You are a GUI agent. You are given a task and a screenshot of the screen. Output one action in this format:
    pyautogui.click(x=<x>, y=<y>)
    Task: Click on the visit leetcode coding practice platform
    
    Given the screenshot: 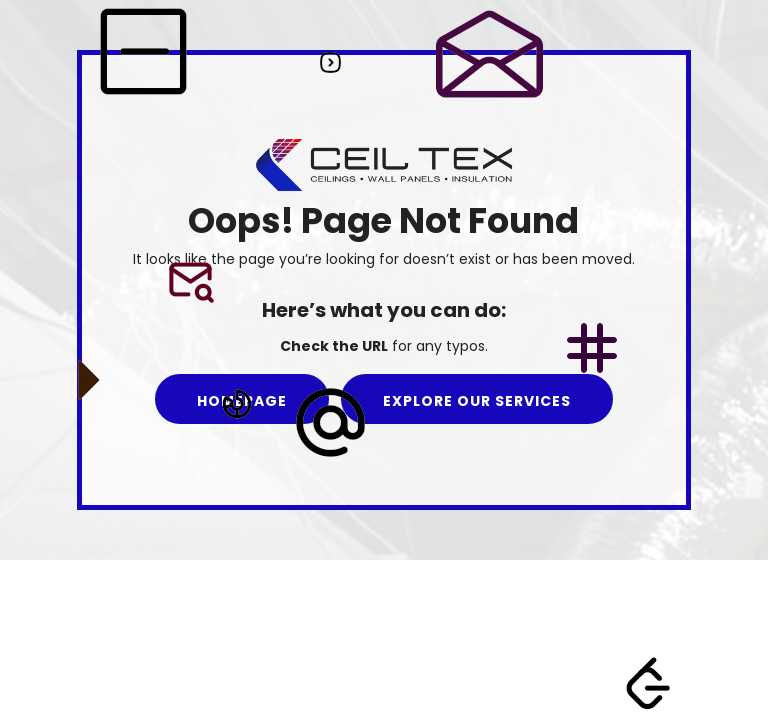 What is the action you would take?
    pyautogui.click(x=647, y=685)
    